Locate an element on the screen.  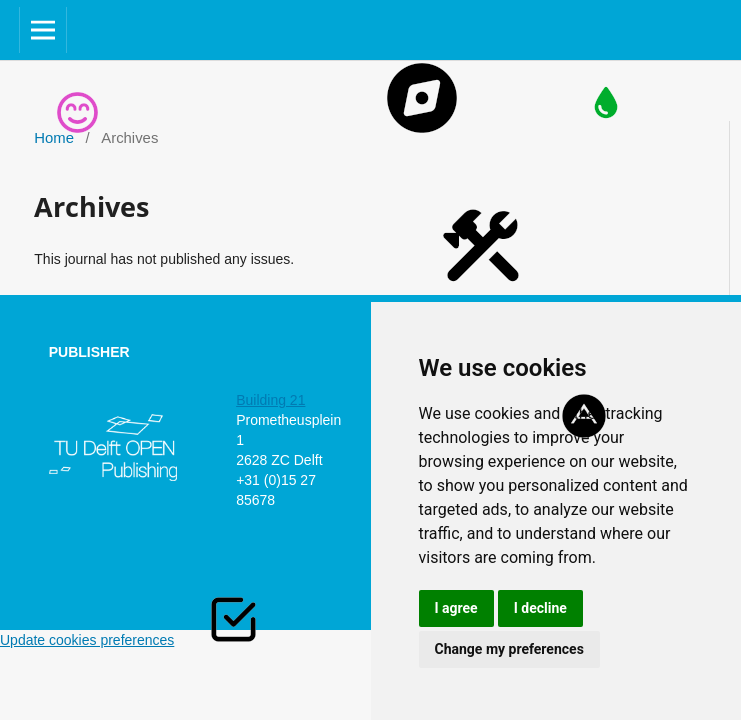
add a positive reaction or emoji is located at coordinates (77, 112).